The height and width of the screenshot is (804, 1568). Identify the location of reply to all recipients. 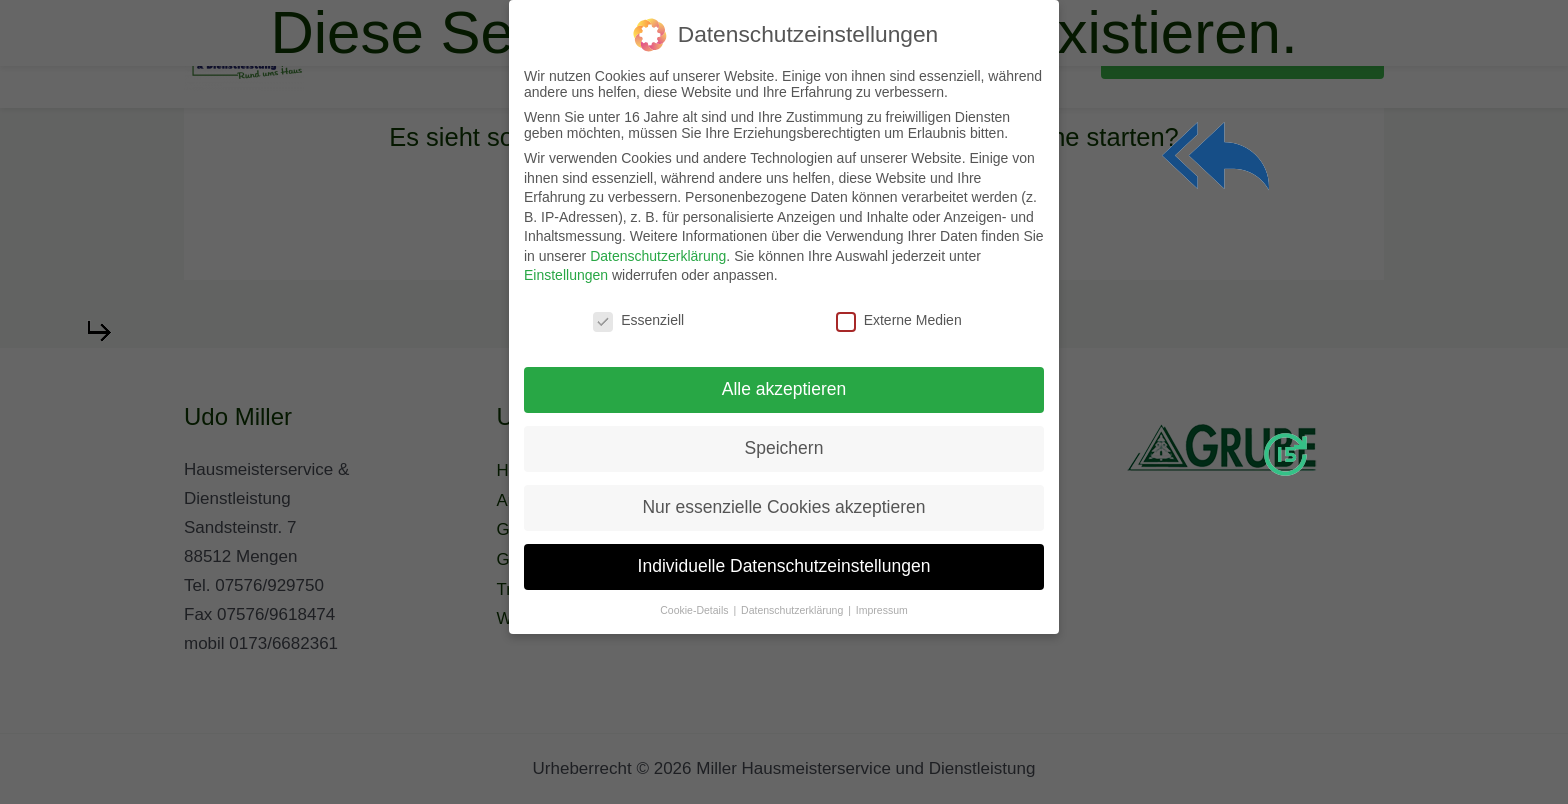
(1215, 155).